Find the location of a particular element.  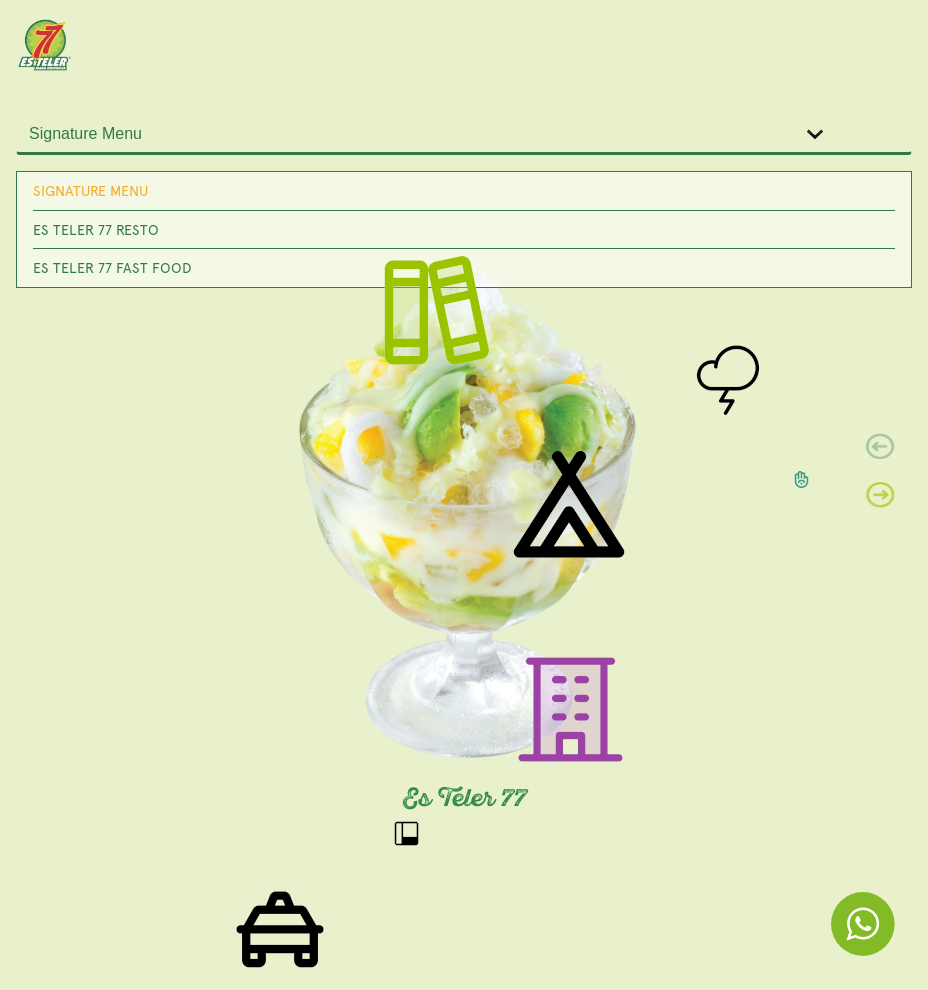

access your library or book collection is located at coordinates (432, 312).